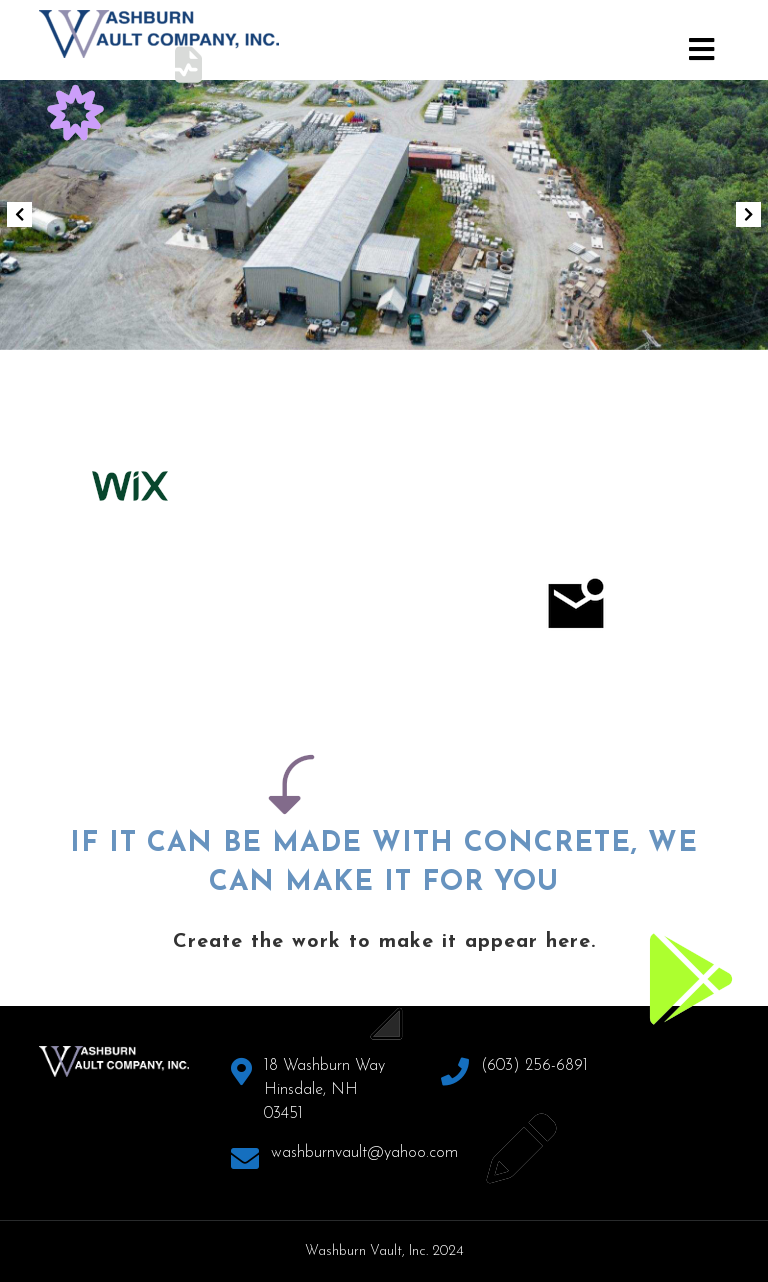 Image resolution: width=768 pixels, height=1282 pixels. What do you see at coordinates (291, 784) in the screenshot?
I see `go back and down in navigation` at bounding box center [291, 784].